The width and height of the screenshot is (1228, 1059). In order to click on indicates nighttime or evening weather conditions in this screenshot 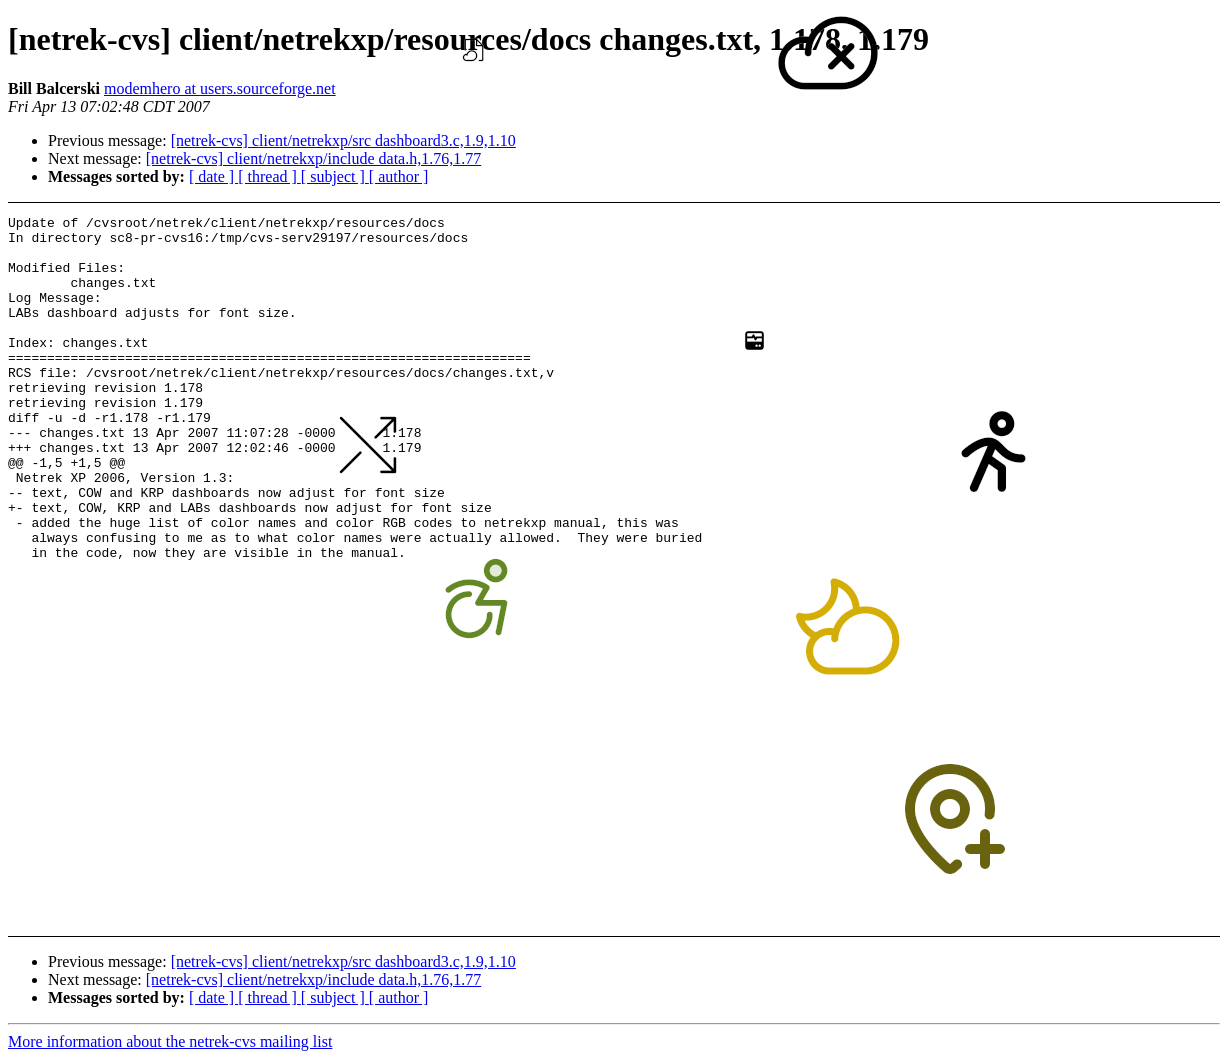, I will do `click(845, 631)`.